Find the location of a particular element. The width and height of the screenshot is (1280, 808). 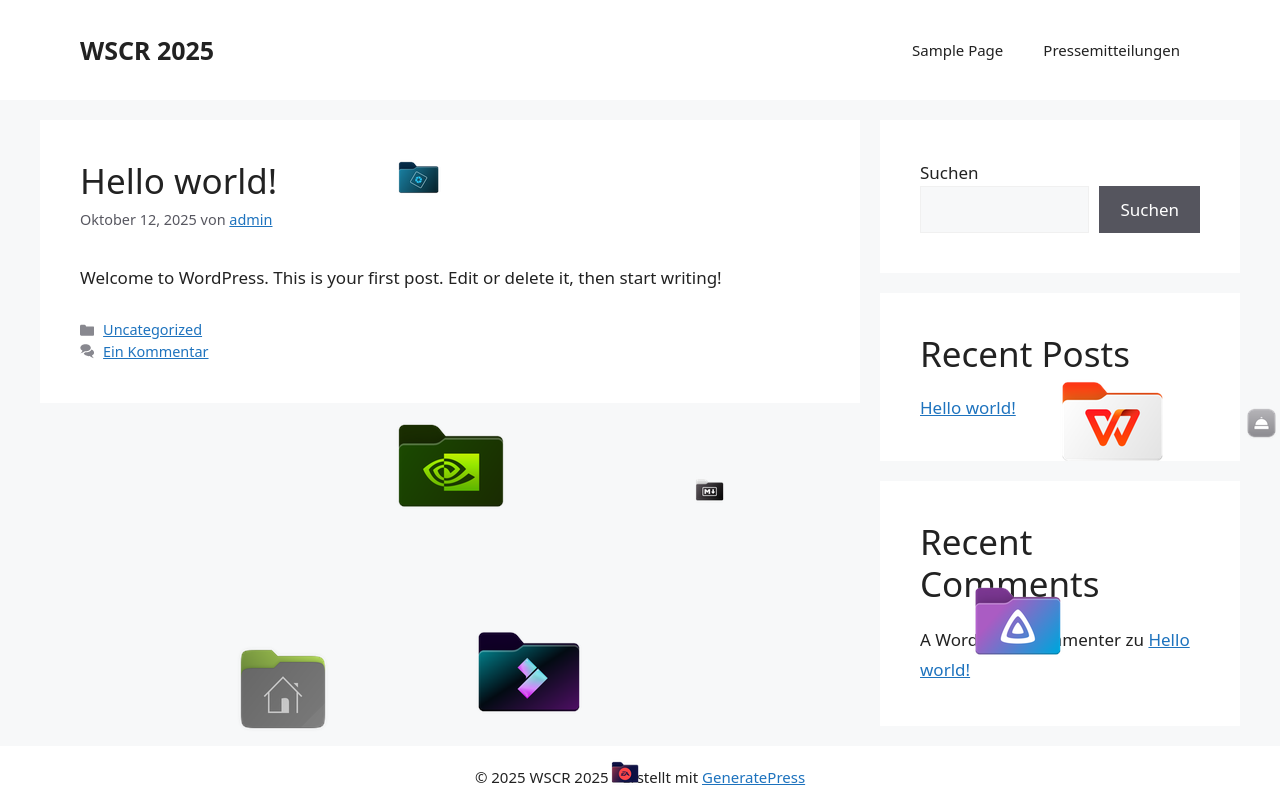

folder containing markdown files is located at coordinates (709, 490).